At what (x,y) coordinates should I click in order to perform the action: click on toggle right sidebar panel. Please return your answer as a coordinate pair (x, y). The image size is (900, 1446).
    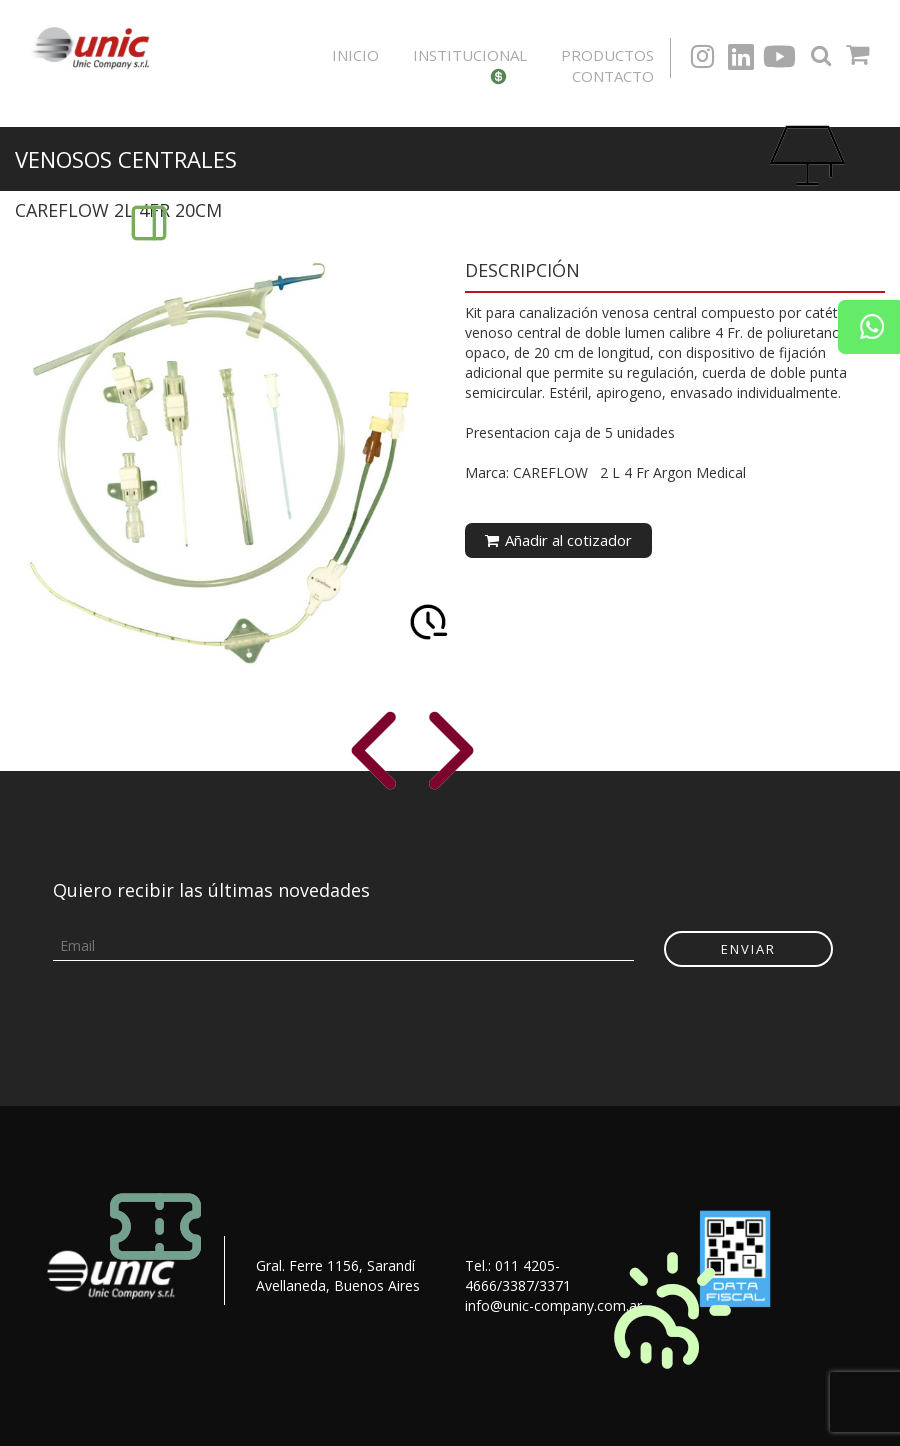
    Looking at the image, I should click on (149, 223).